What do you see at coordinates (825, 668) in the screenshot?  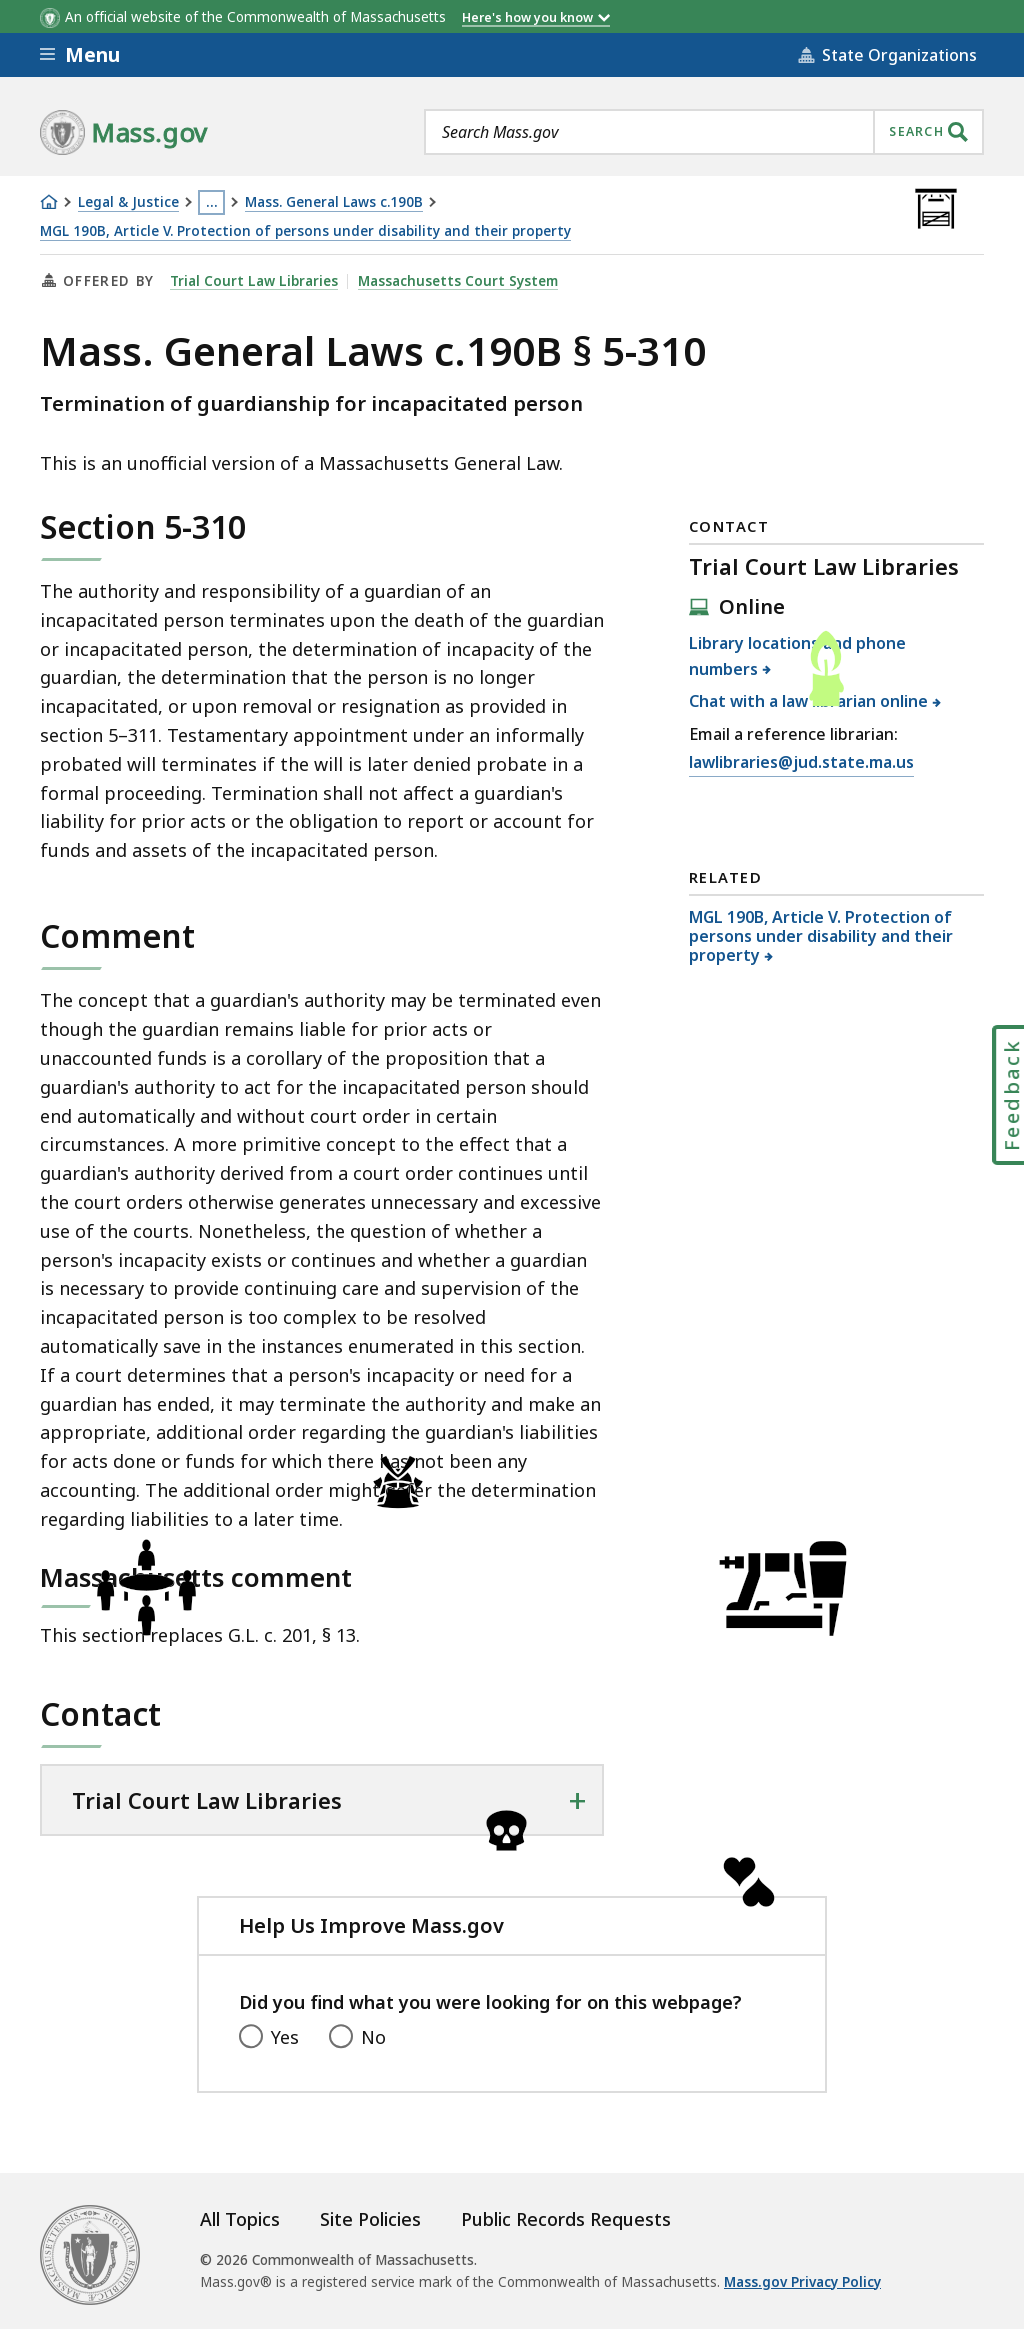 I see `toggle ambient or night mode lighting` at bounding box center [825, 668].